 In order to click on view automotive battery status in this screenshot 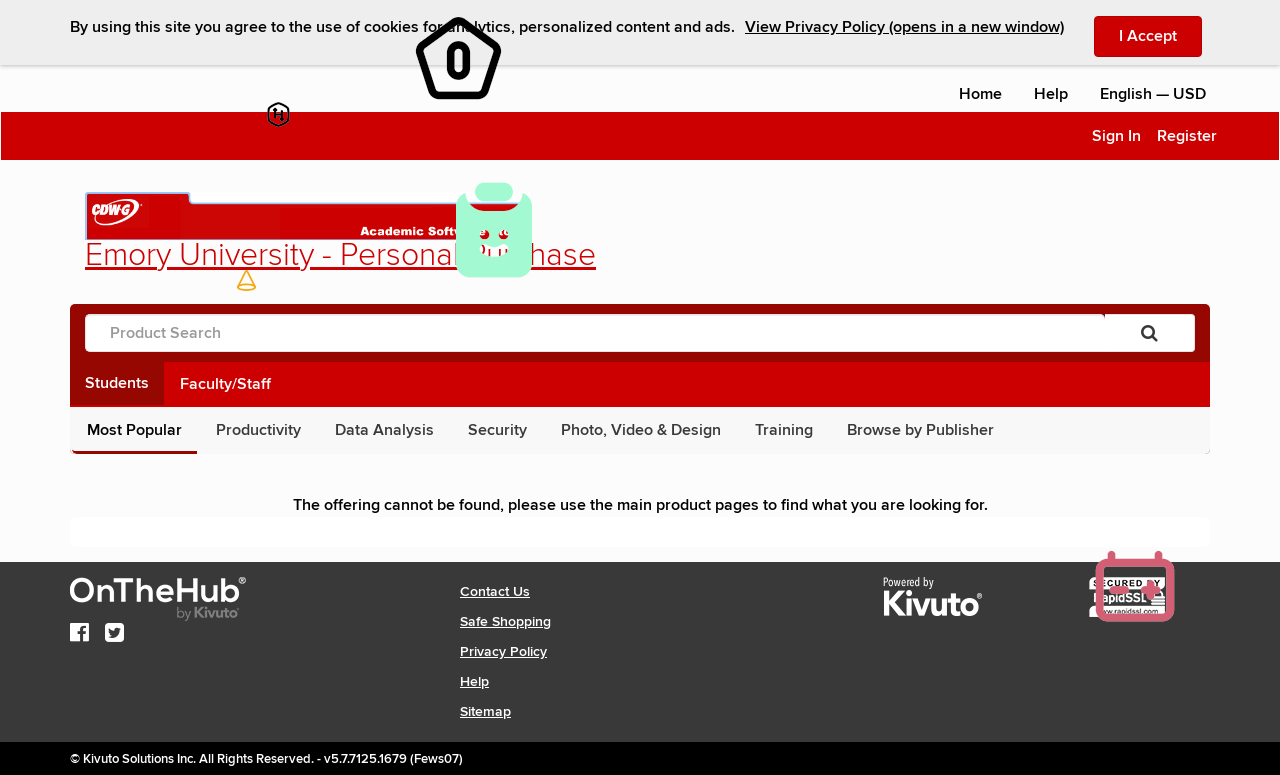, I will do `click(1135, 590)`.